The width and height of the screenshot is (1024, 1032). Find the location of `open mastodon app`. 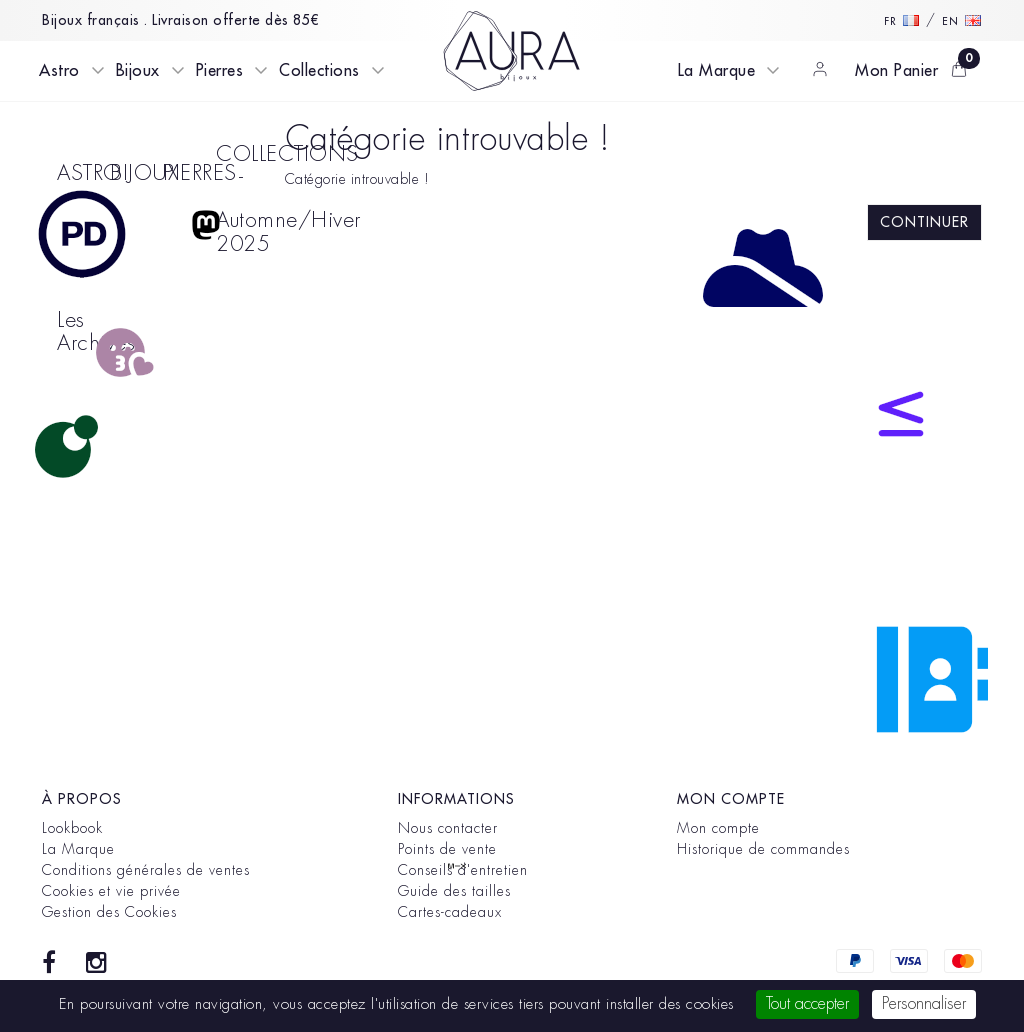

open mastodon app is located at coordinates (206, 225).